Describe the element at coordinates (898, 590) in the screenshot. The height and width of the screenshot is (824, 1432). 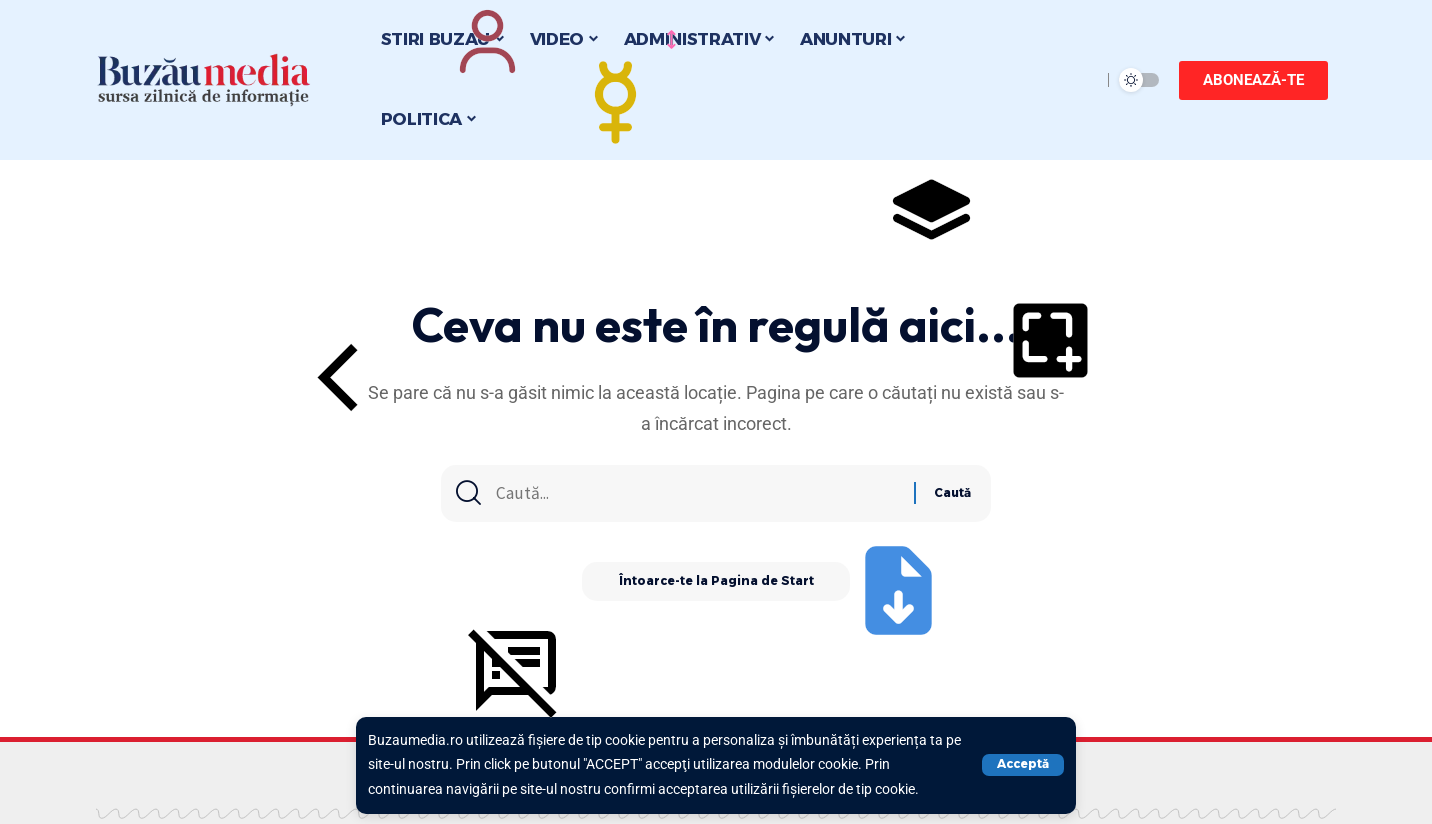
I see `download file` at that location.